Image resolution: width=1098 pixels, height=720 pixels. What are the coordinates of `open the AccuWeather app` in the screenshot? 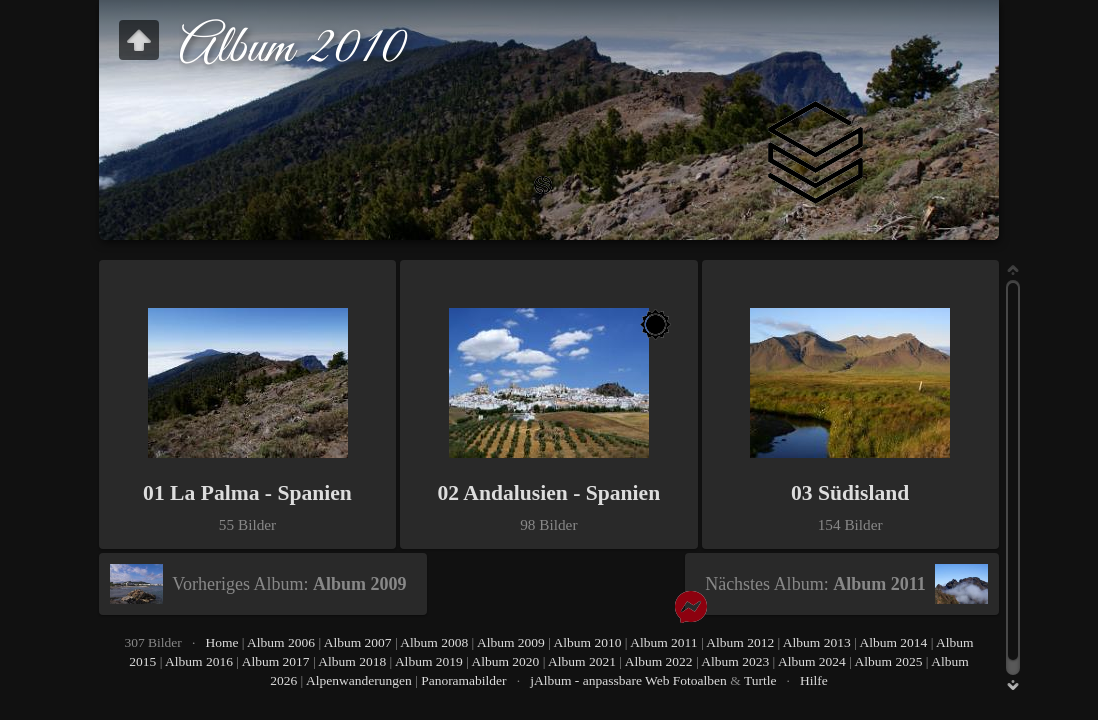 It's located at (655, 324).